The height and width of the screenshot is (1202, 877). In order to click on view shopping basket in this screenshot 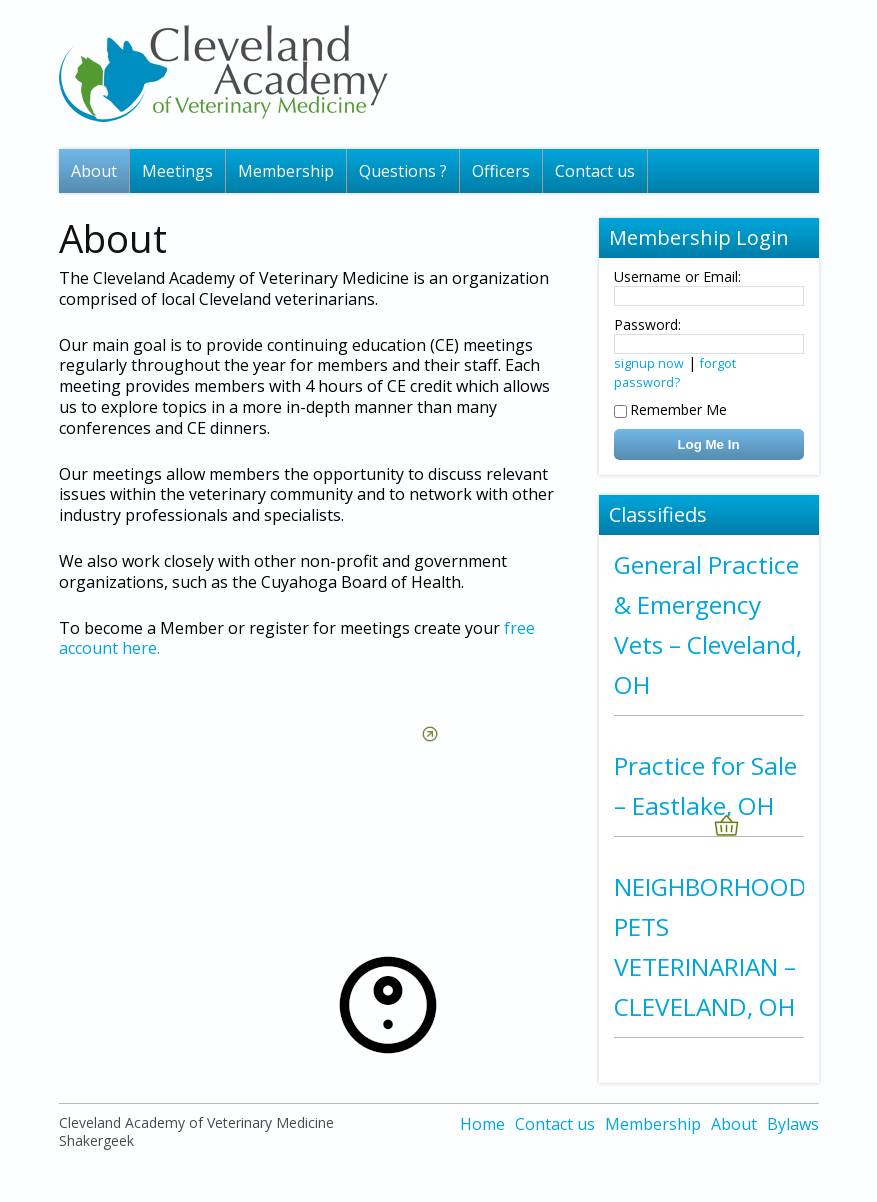, I will do `click(726, 826)`.